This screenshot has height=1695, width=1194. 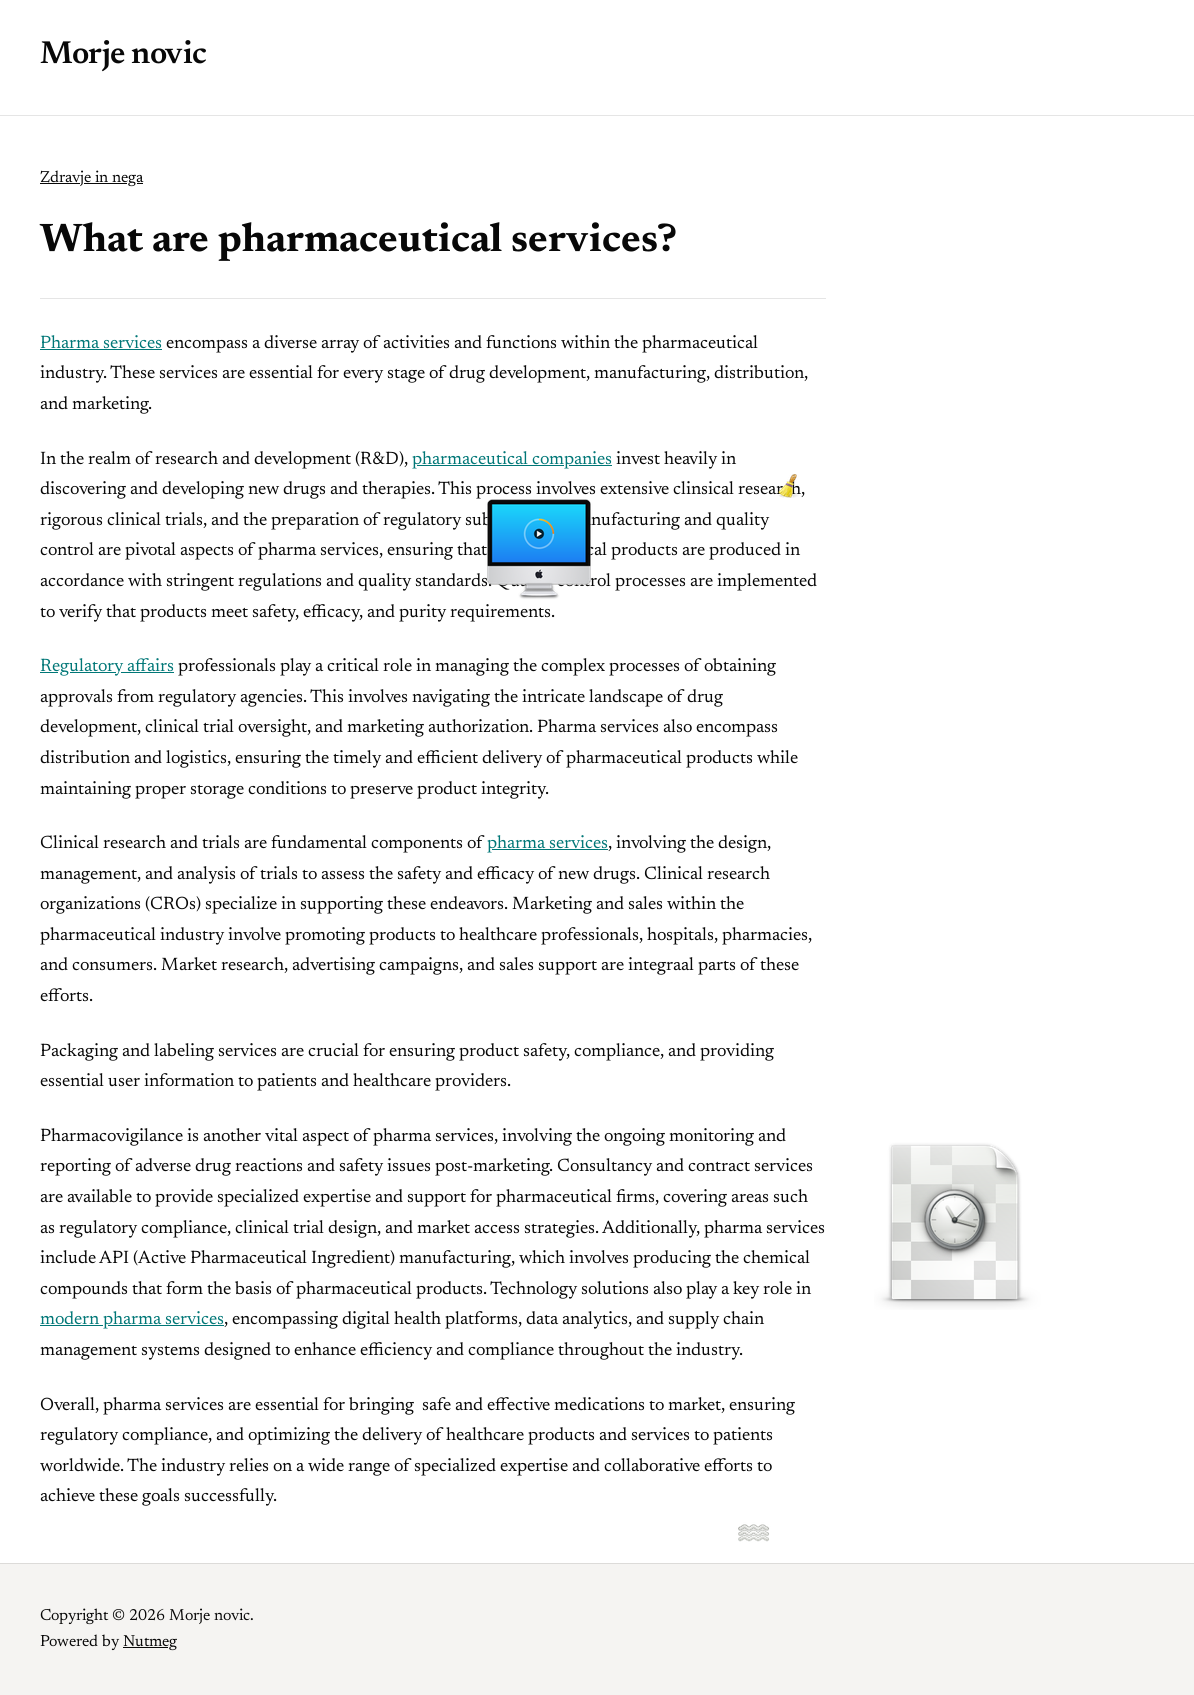 What do you see at coordinates (789, 486) in the screenshot?
I see `clear all items or entries` at bounding box center [789, 486].